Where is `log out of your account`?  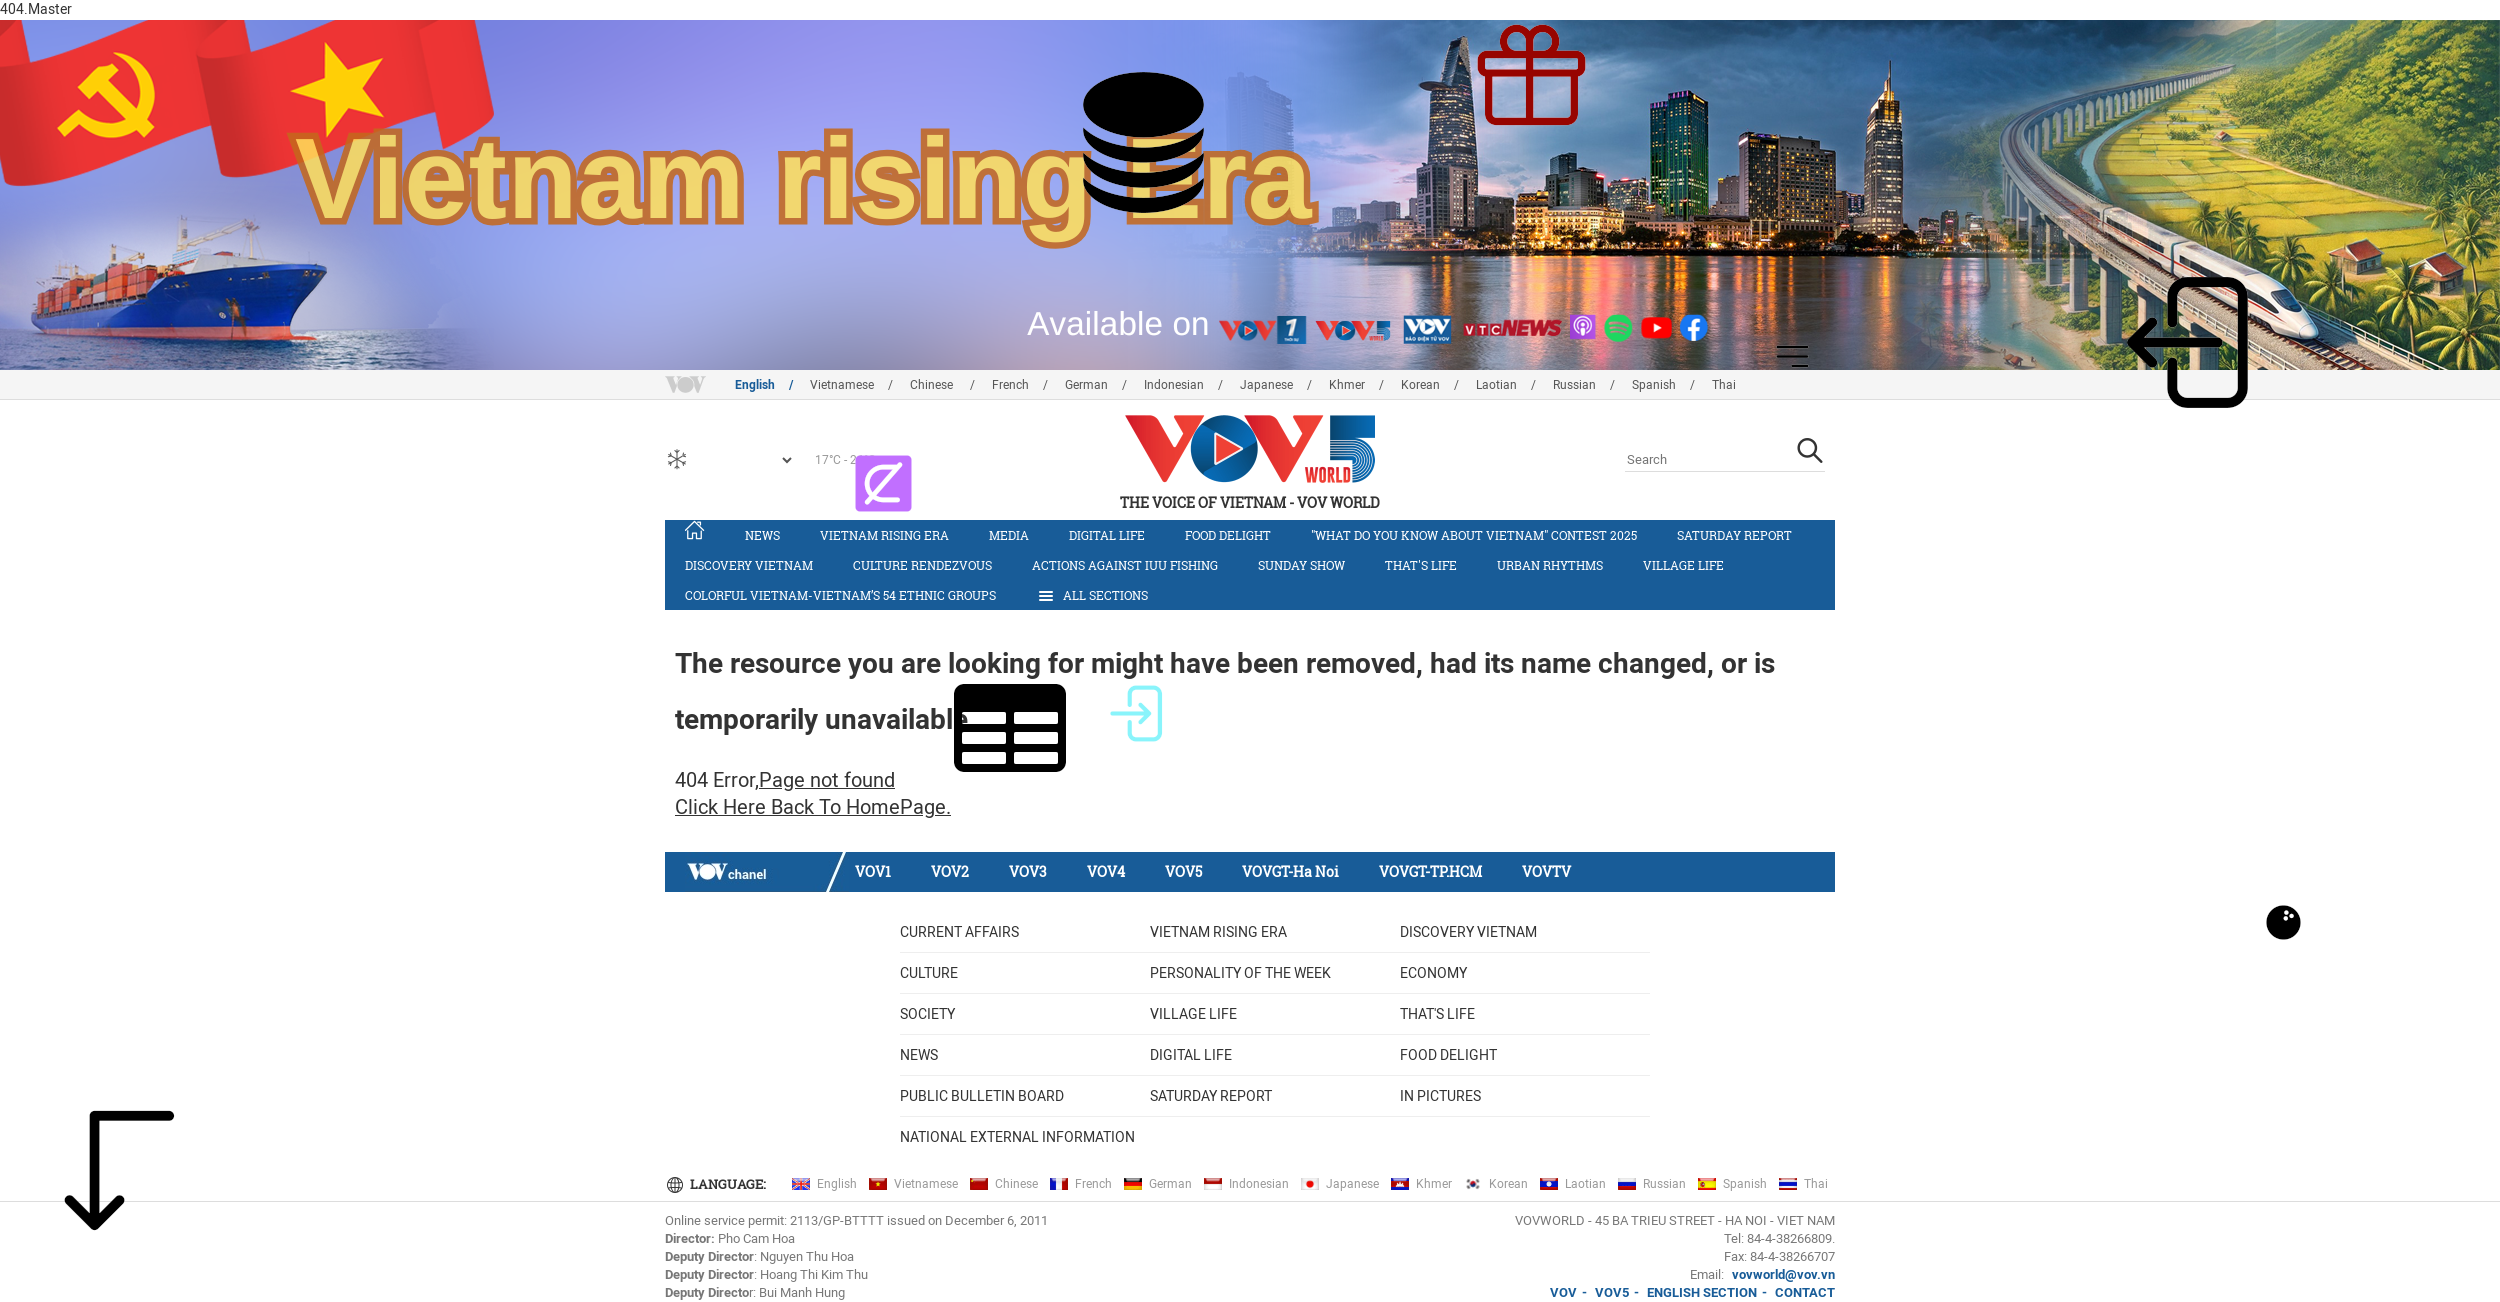
log out of your account is located at coordinates (2197, 342).